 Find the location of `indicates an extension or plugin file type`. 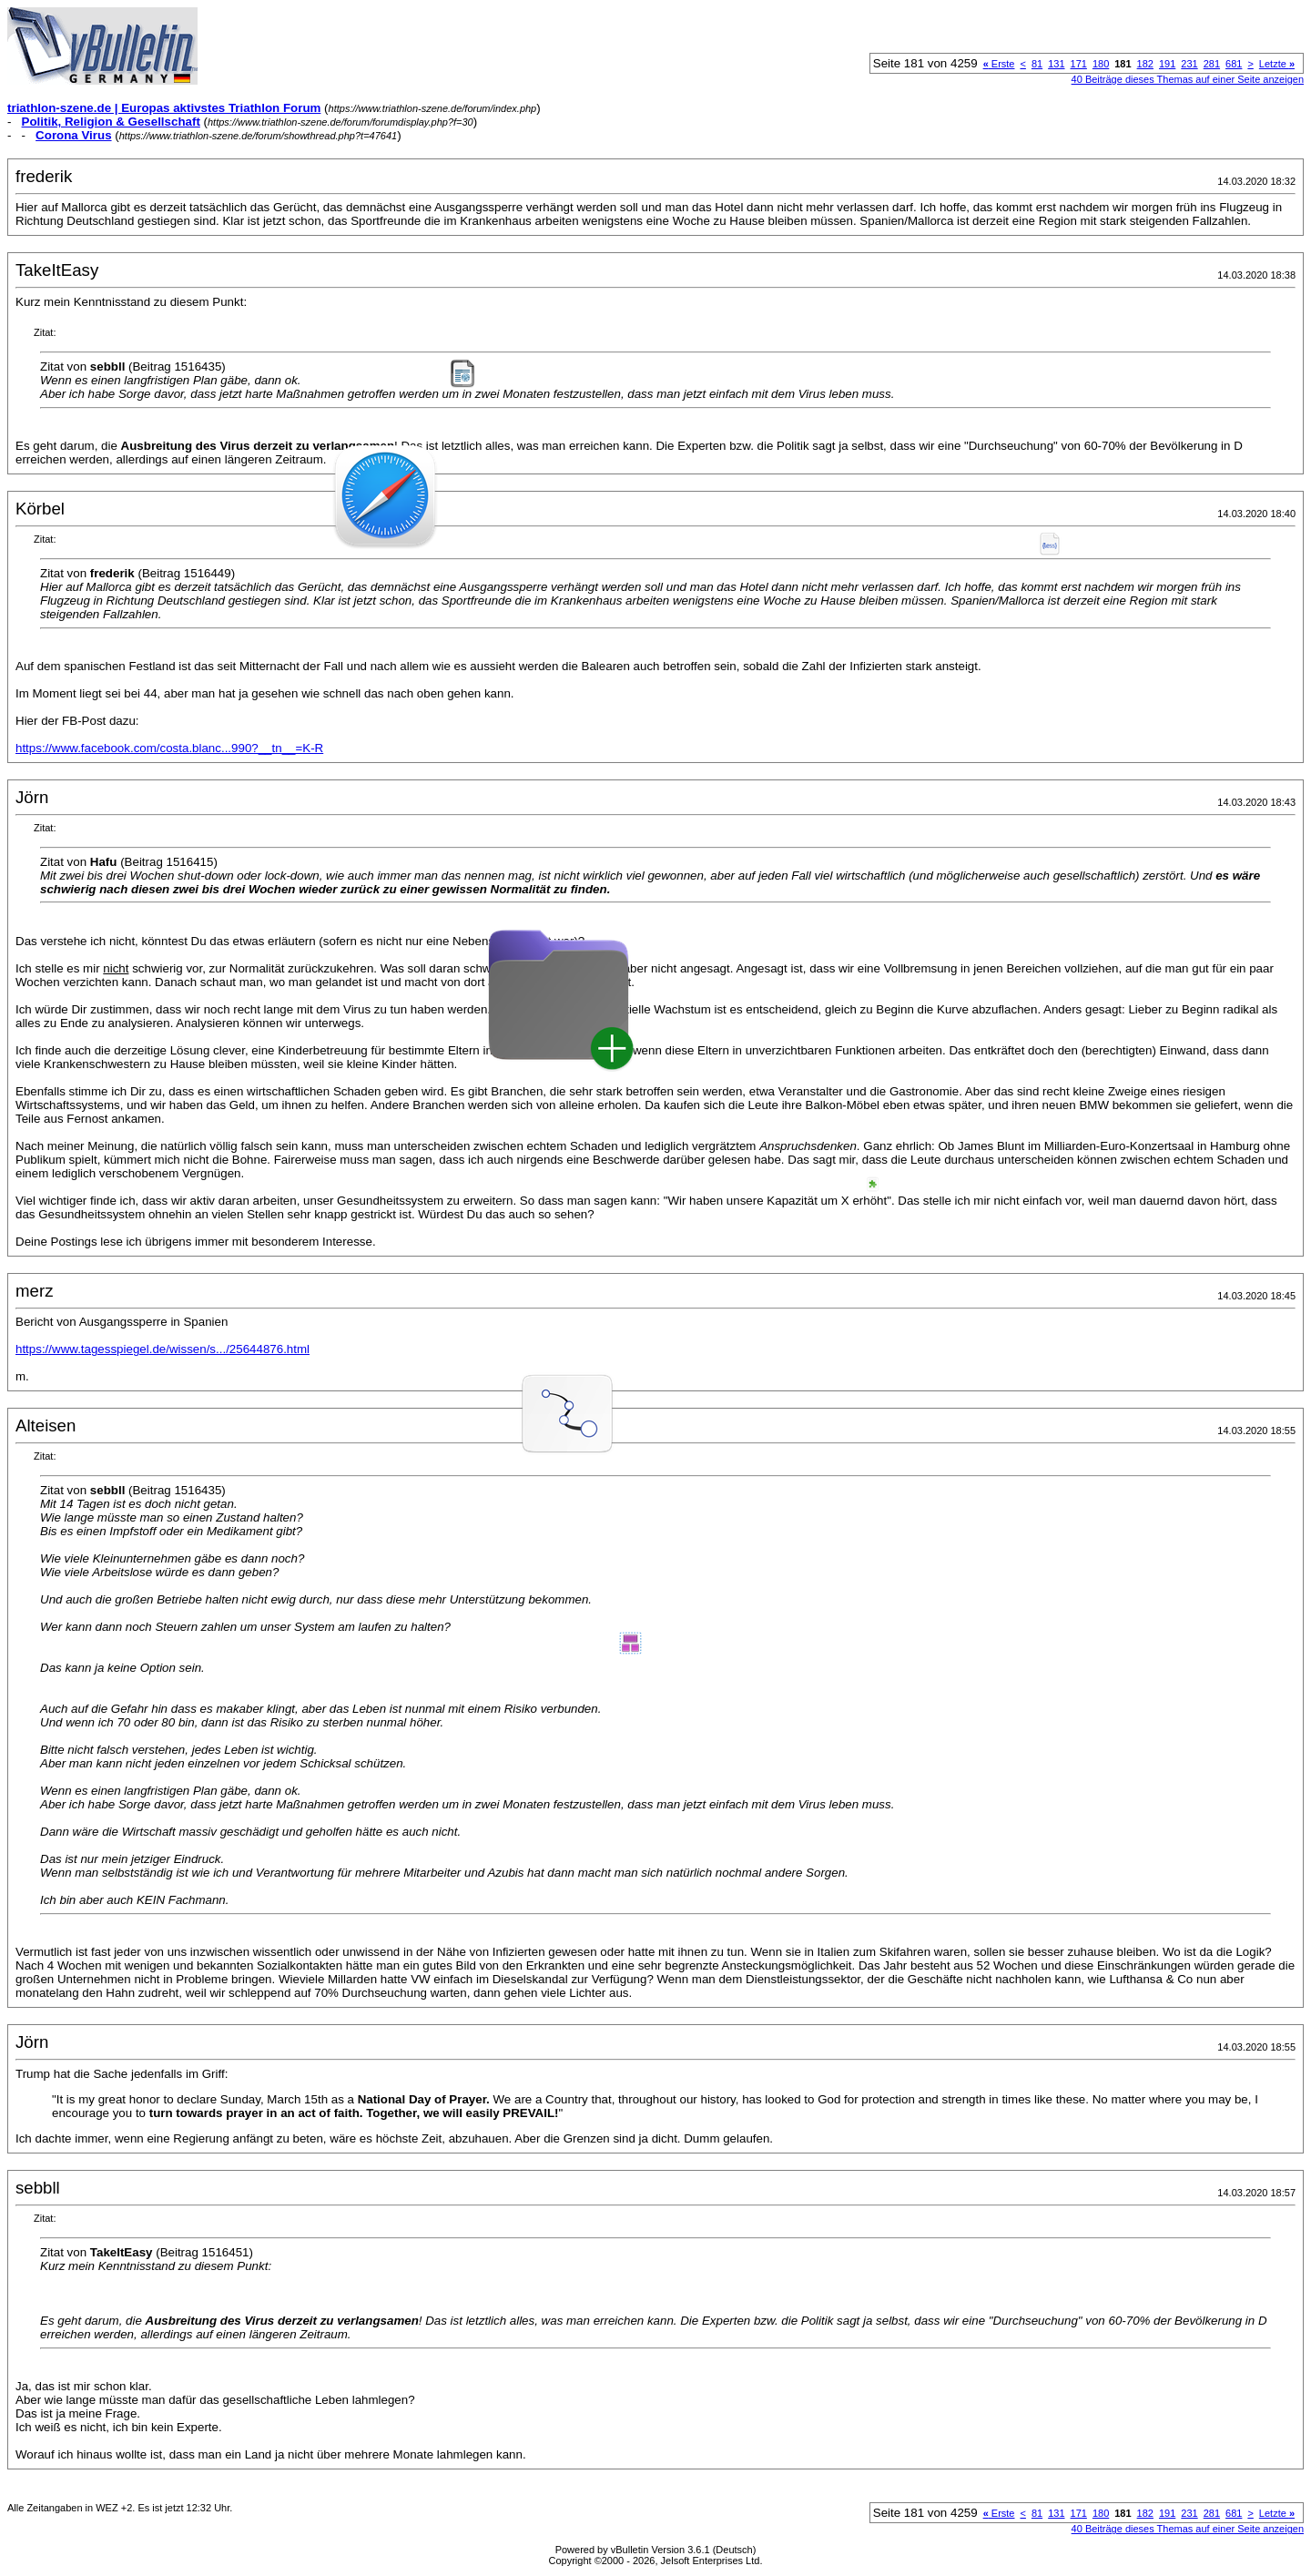

indicates an extension or plugin file type is located at coordinates (872, 1184).